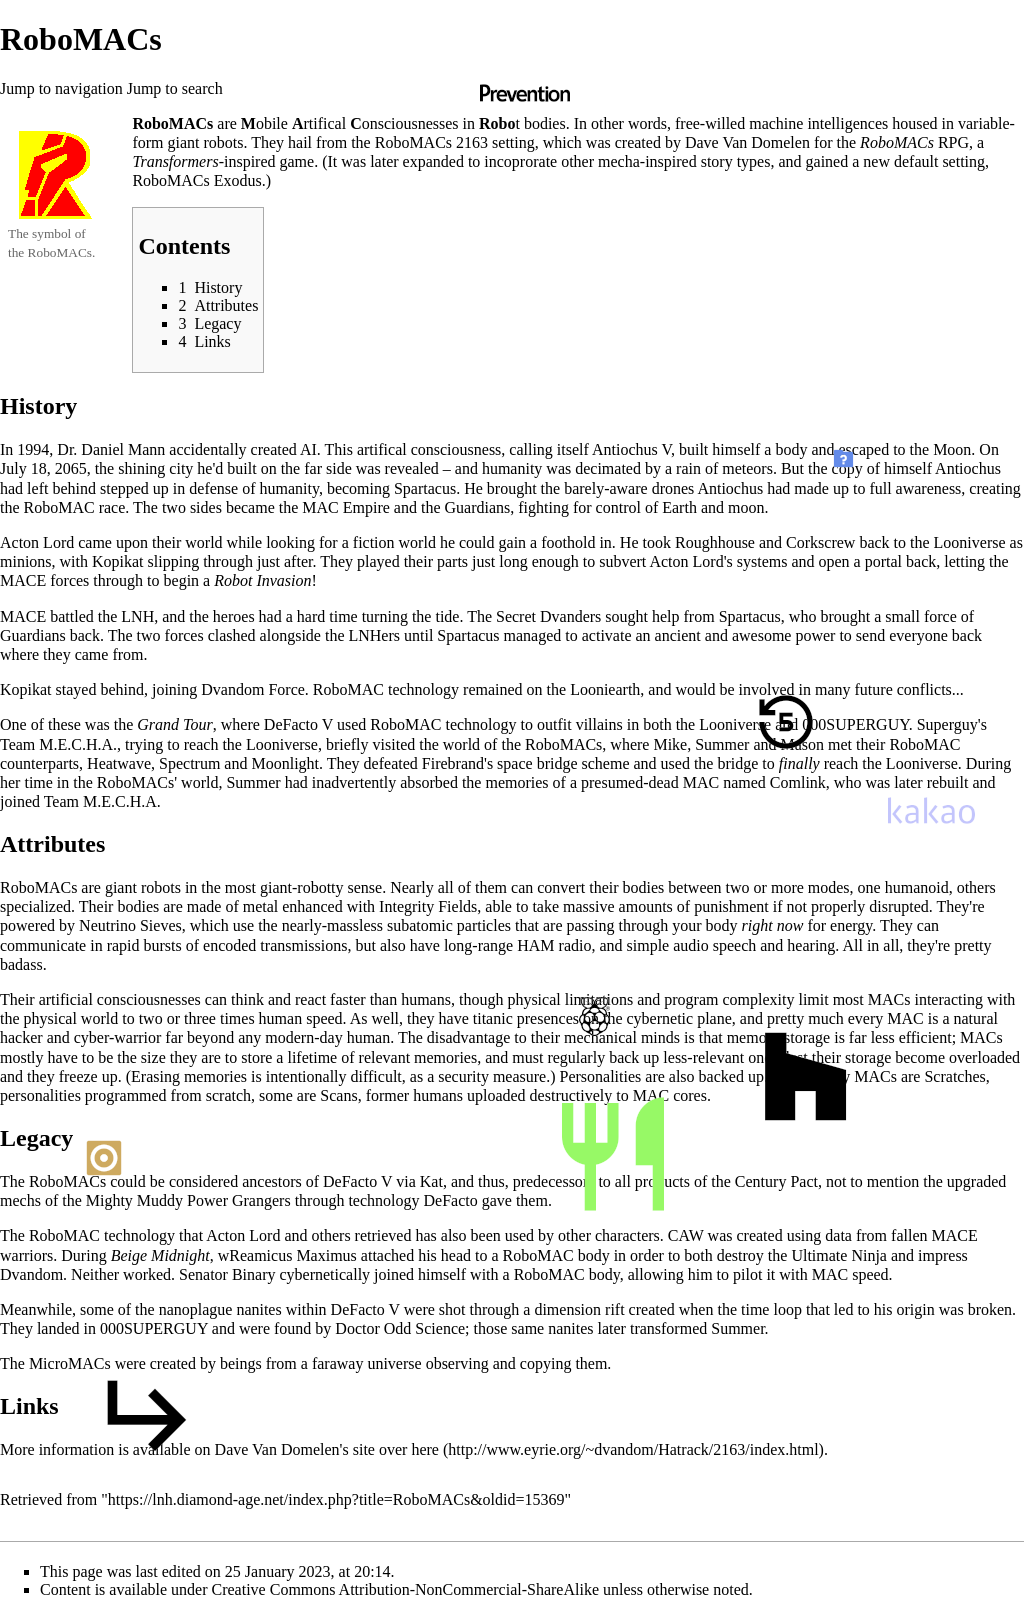 The image size is (1024, 1615). I want to click on skip back 5 seconds in media playback, so click(786, 722).